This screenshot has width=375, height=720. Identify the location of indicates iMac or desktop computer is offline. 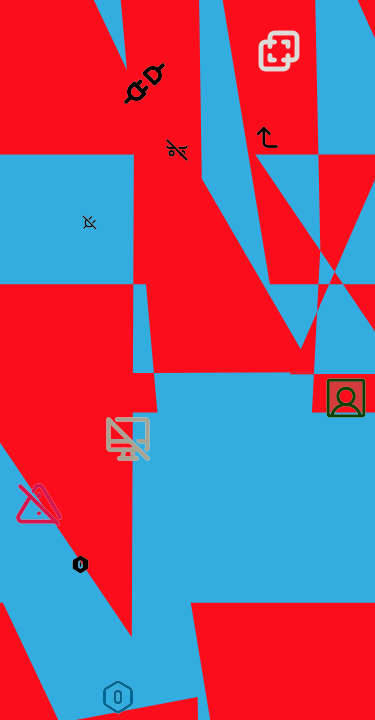
(128, 439).